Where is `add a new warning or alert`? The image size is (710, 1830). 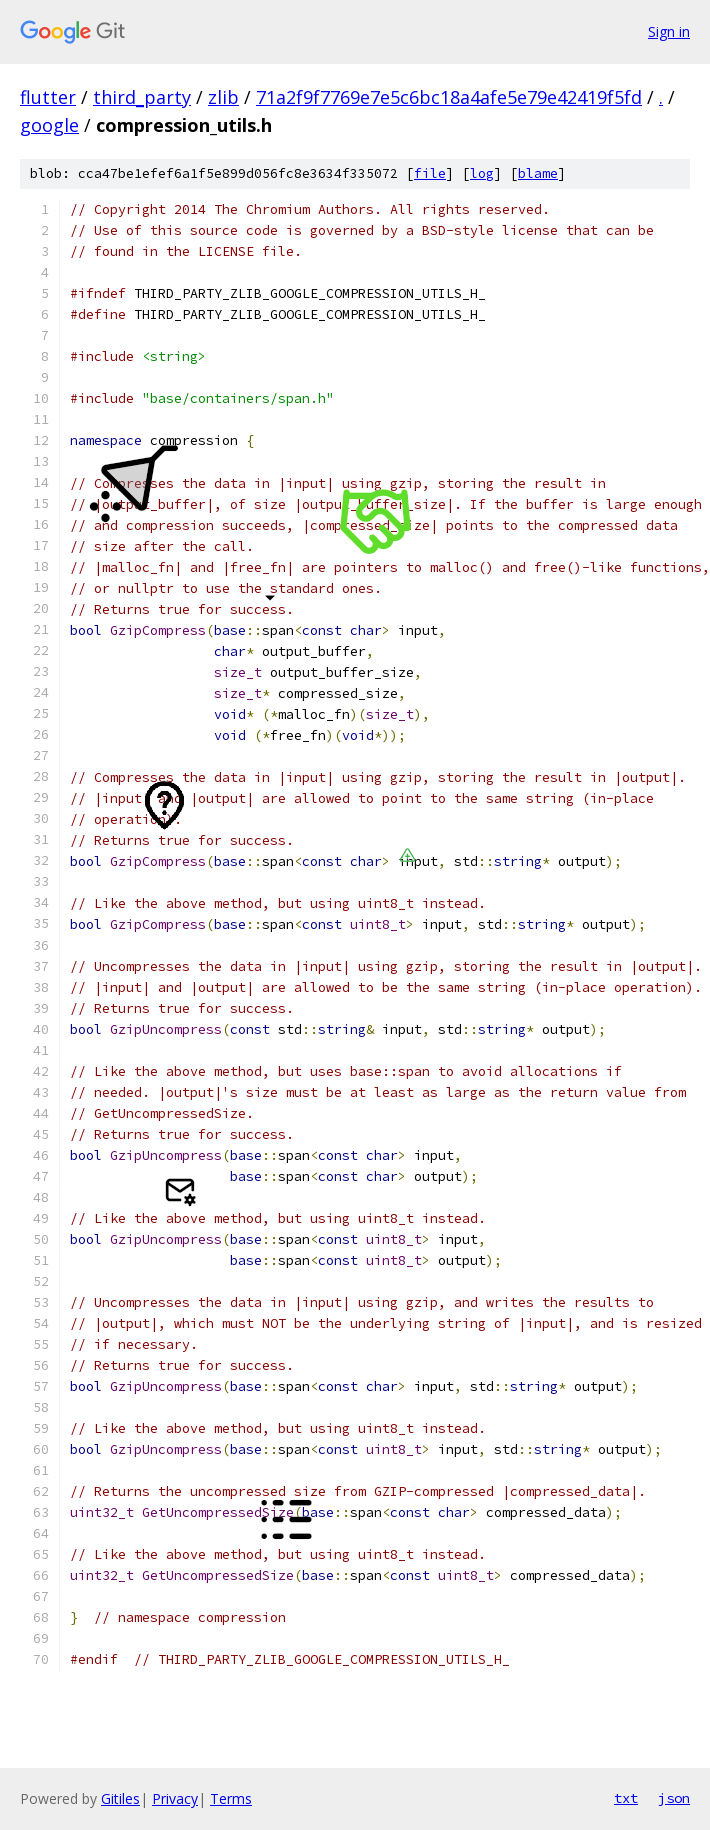 add a new warning or alert is located at coordinates (407, 855).